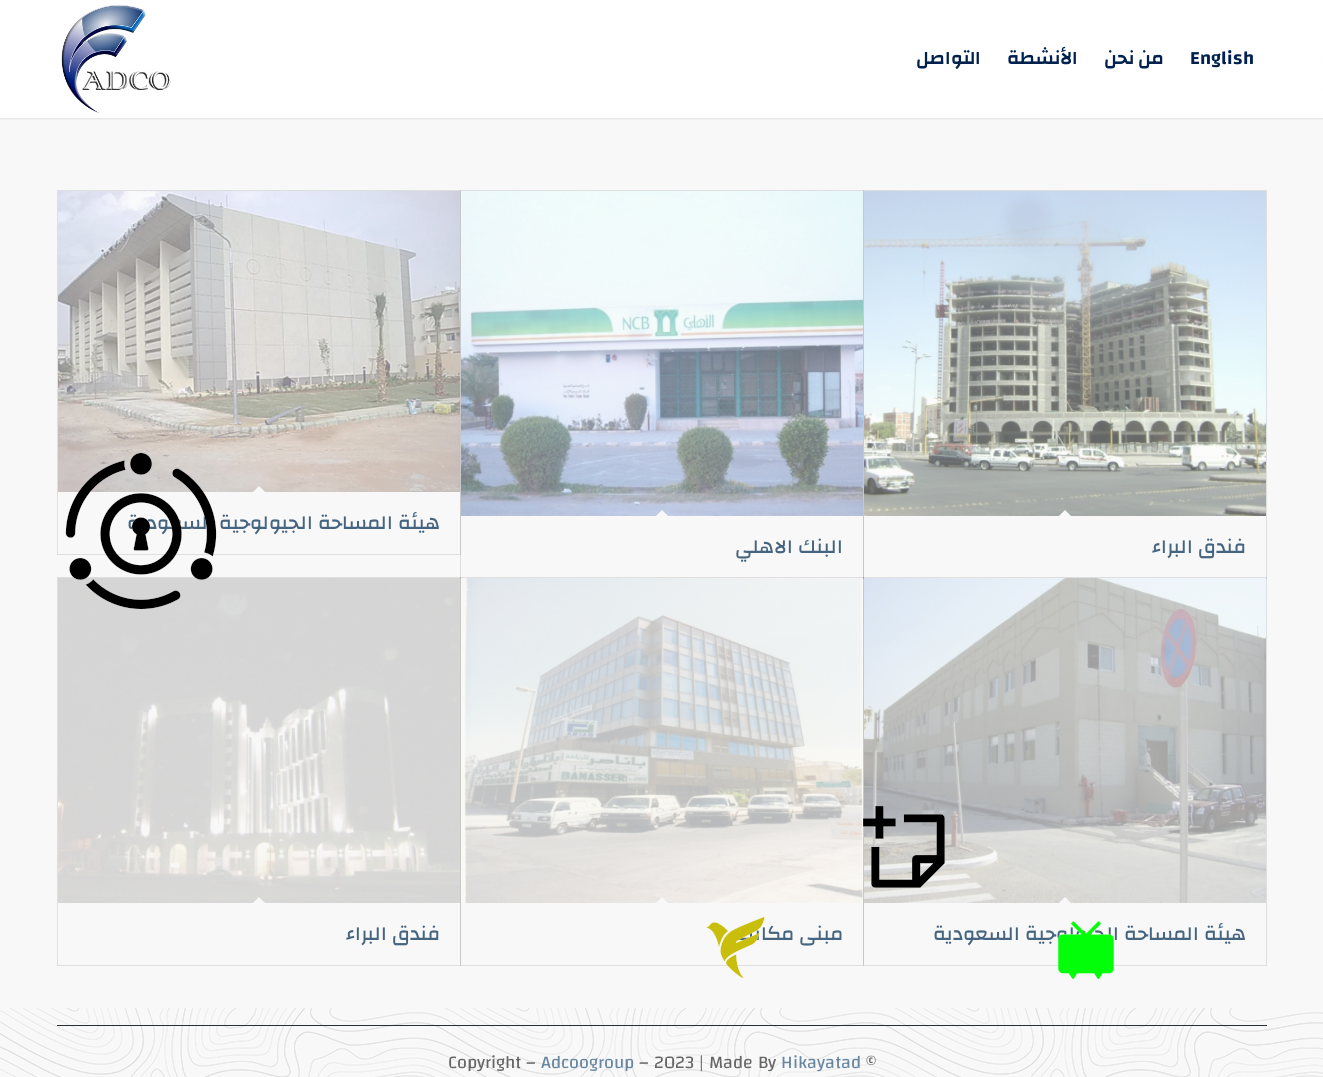 This screenshot has height=1077, width=1323. What do you see at coordinates (908, 851) in the screenshot?
I see `create a new sticky note` at bounding box center [908, 851].